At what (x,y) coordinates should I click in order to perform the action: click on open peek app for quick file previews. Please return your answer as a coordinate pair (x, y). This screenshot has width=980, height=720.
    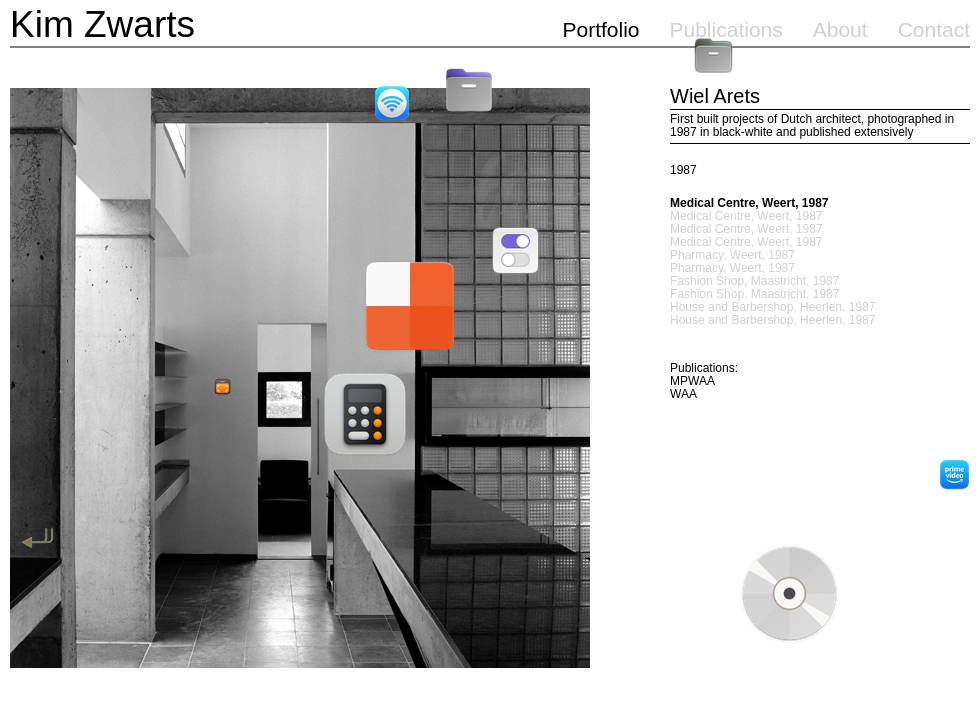
    Looking at the image, I should click on (222, 386).